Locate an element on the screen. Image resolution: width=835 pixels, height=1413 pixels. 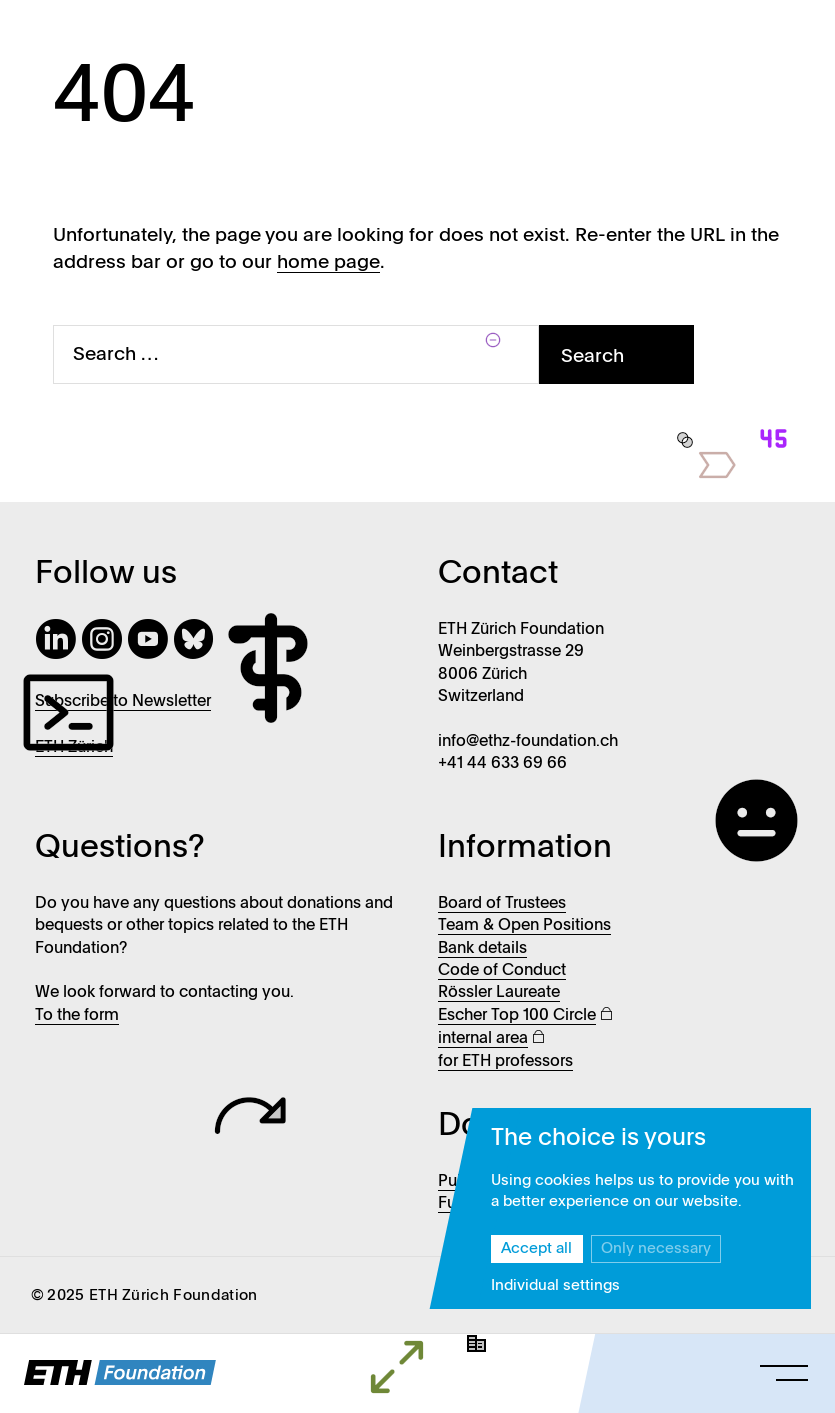
view company or organization details is located at coordinates (476, 1343).